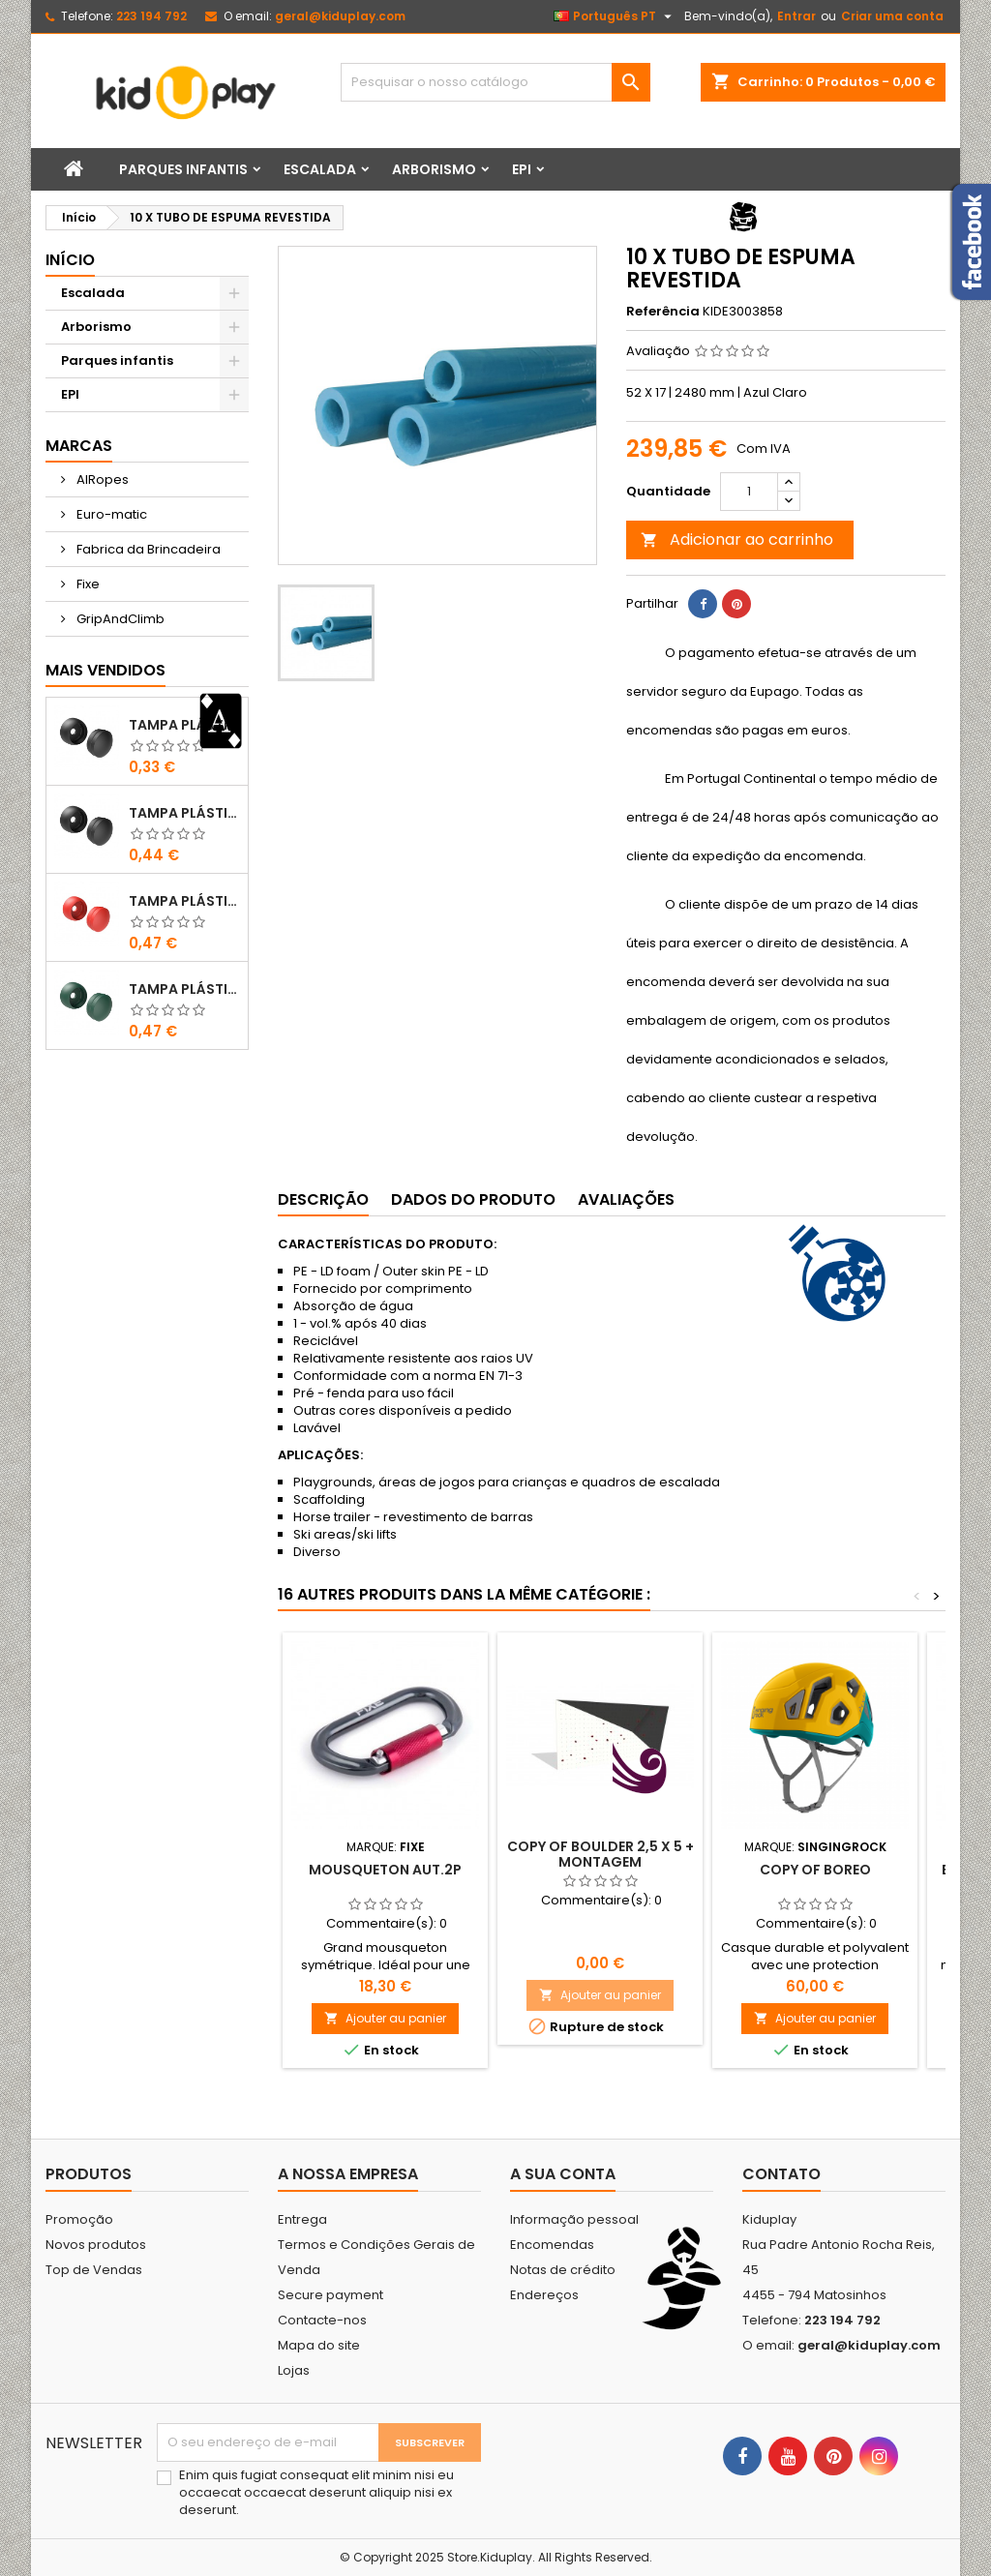 This screenshot has width=991, height=2576. What do you see at coordinates (836, 1272) in the screenshot?
I see `use a frost potion or ice spell item` at bounding box center [836, 1272].